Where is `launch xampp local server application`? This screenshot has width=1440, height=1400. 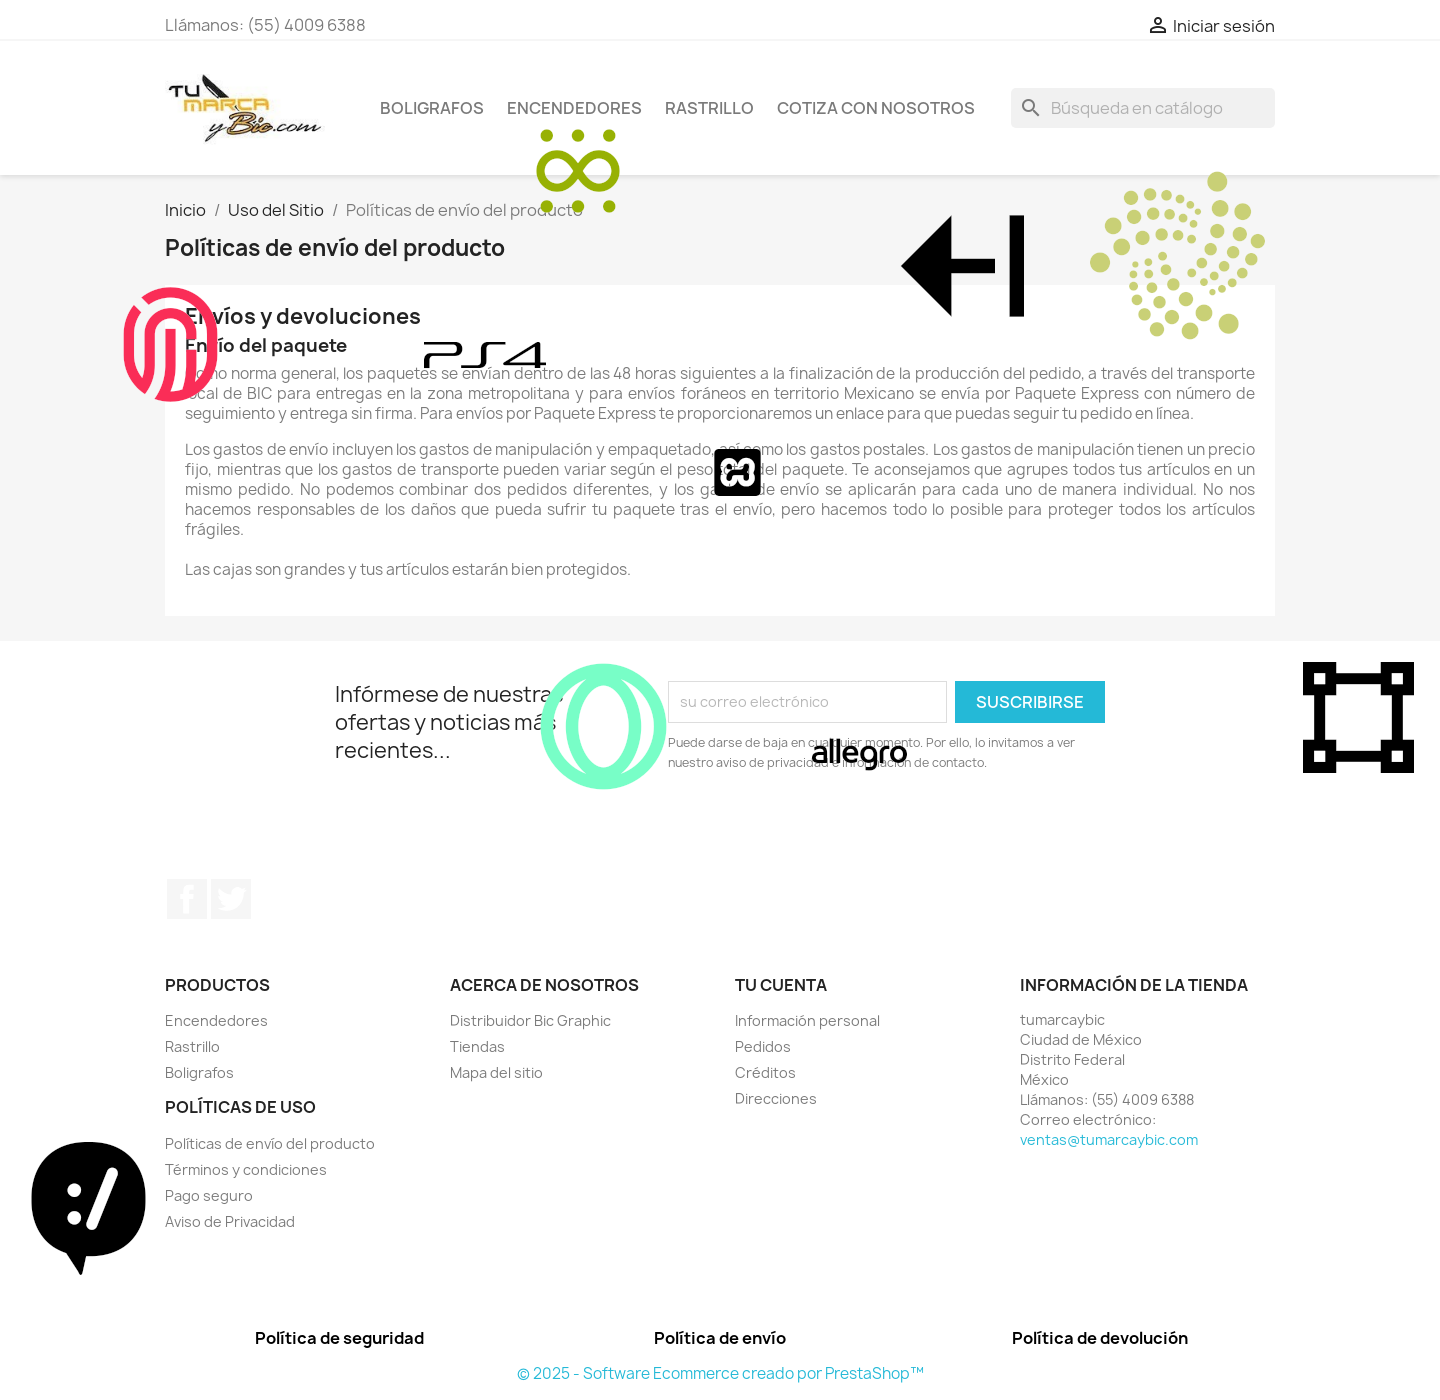 launch xampp local server application is located at coordinates (737, 472).